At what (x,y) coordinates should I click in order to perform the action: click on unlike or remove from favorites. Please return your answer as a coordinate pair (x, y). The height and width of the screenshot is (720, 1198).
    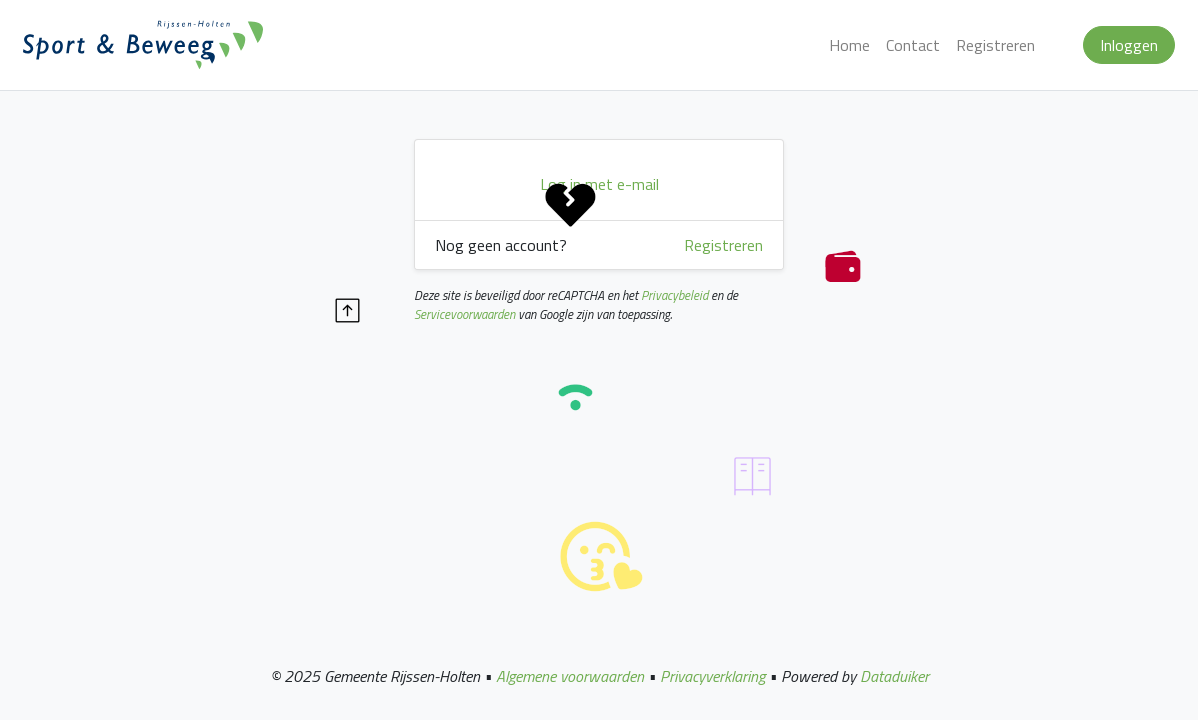
    Looking at the image, I should click on (570, 203).